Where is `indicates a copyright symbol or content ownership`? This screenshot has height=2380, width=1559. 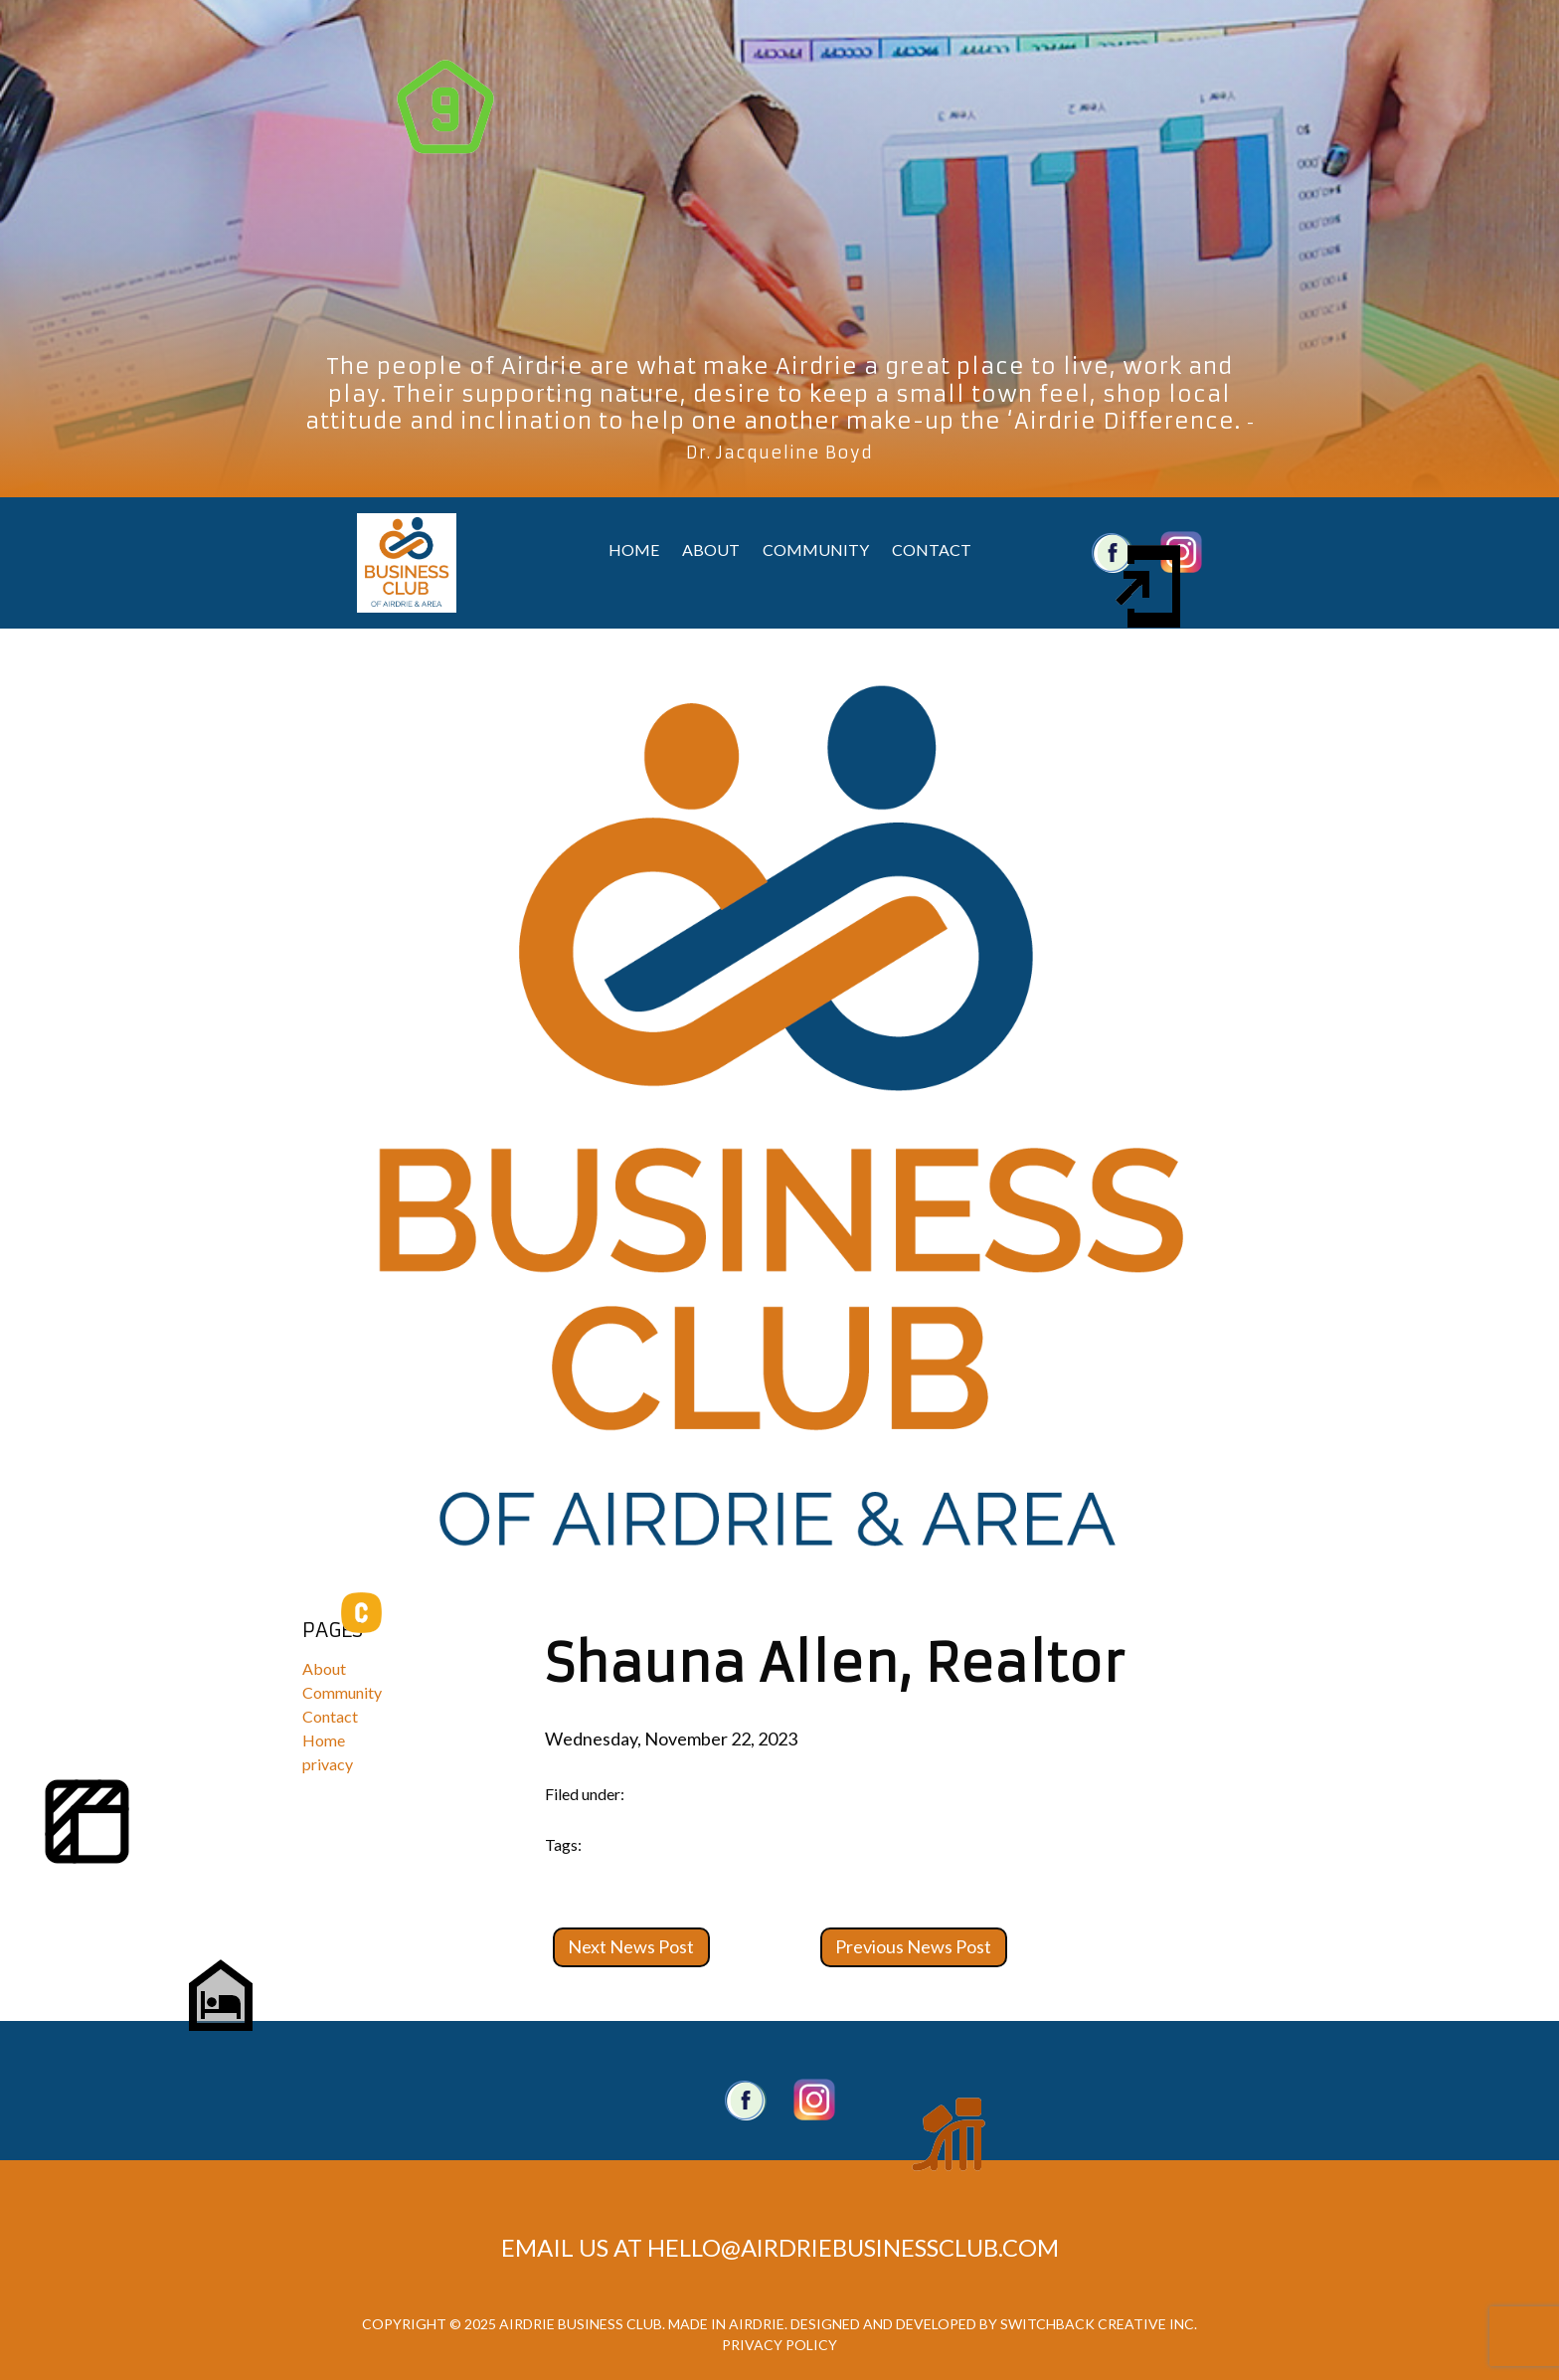
indicates a copyright symbol or content ownership is located at coordinates (361, 1612).